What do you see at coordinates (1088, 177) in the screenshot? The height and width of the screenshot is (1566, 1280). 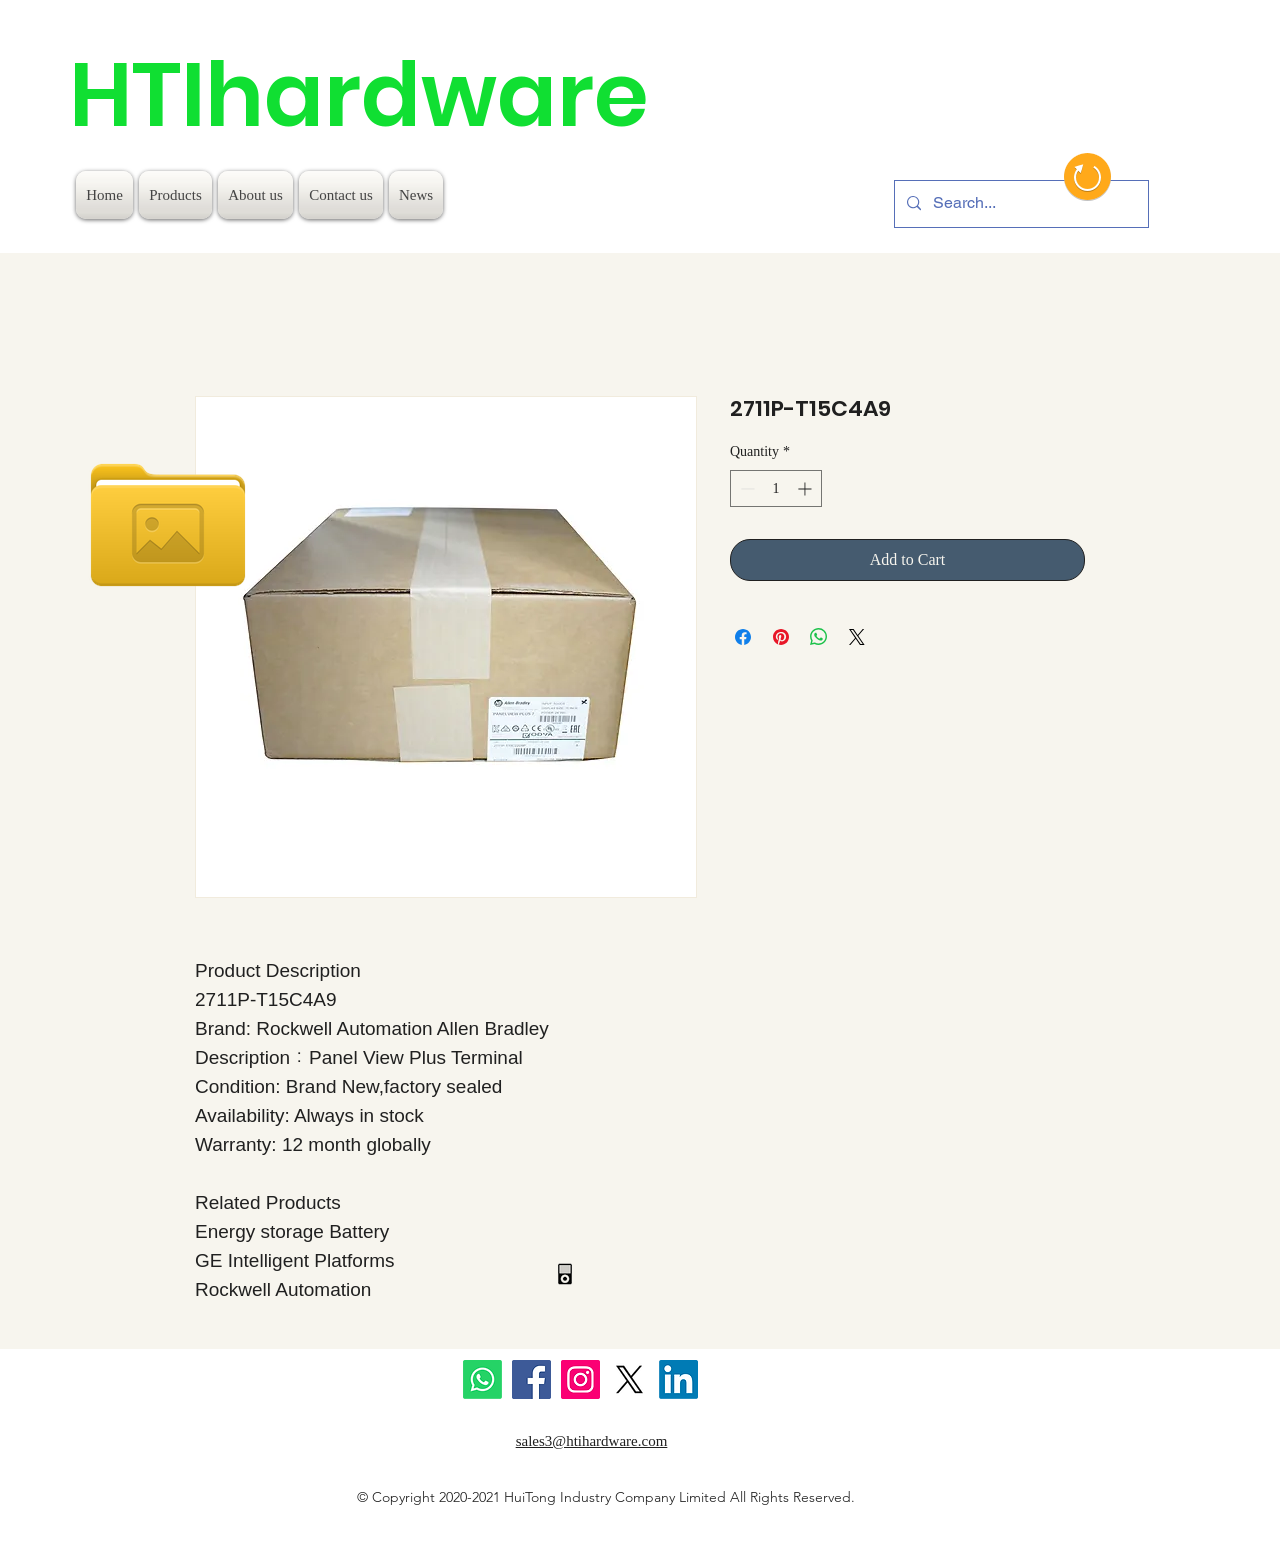 I see `restart or reboot the system` at bounding box center [1088, 177].